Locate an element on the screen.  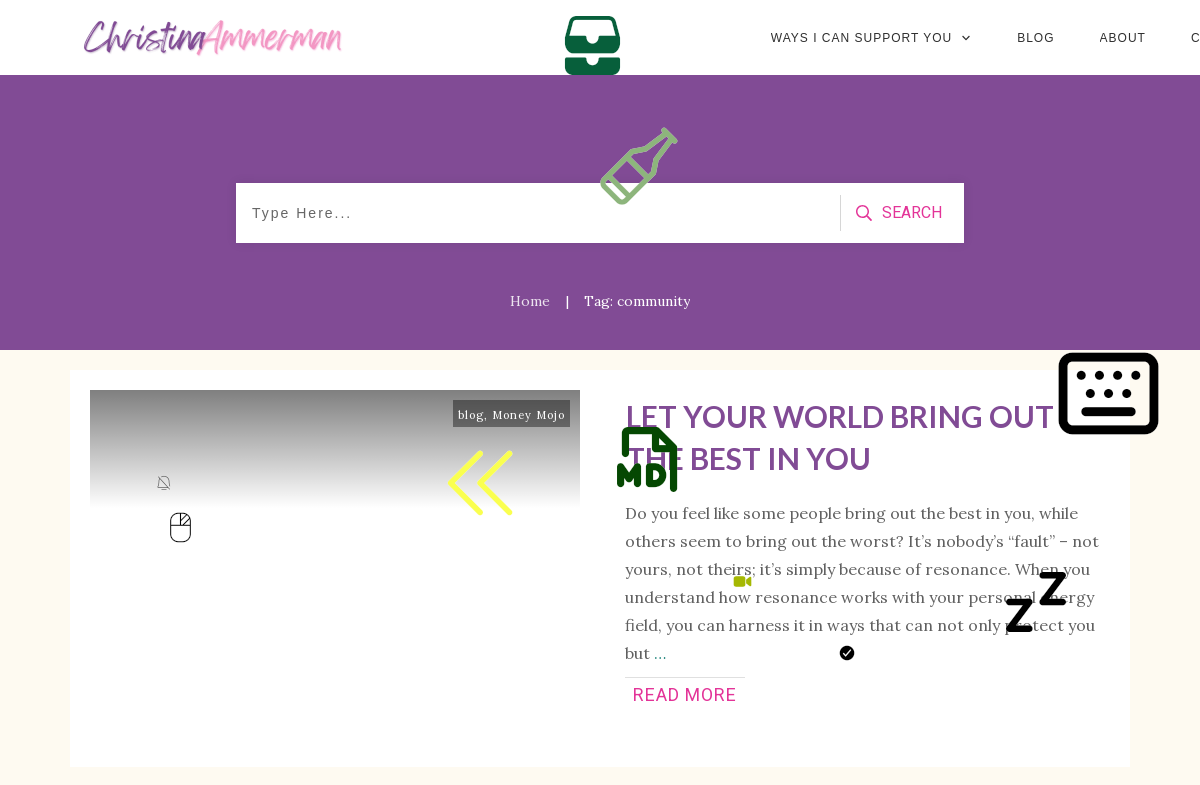
mute notifications is located at coordinates (164, 483).